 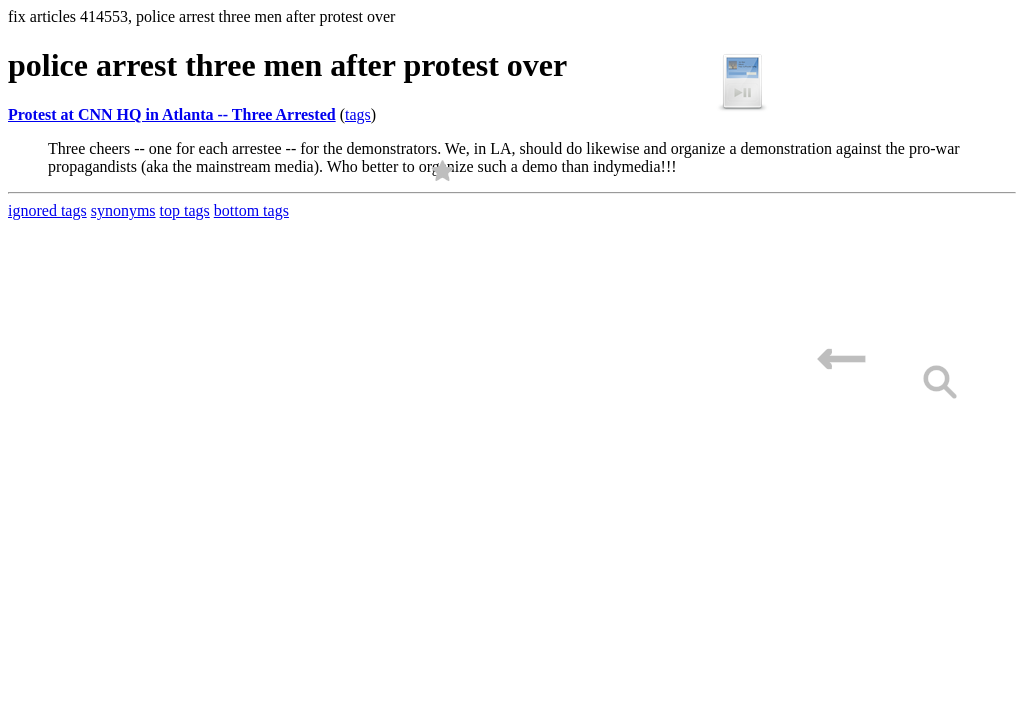 What do you see at coordinates (842, 359) in the screenshot?
I see `play previous track in playlist` at bounding box center [842, 359].